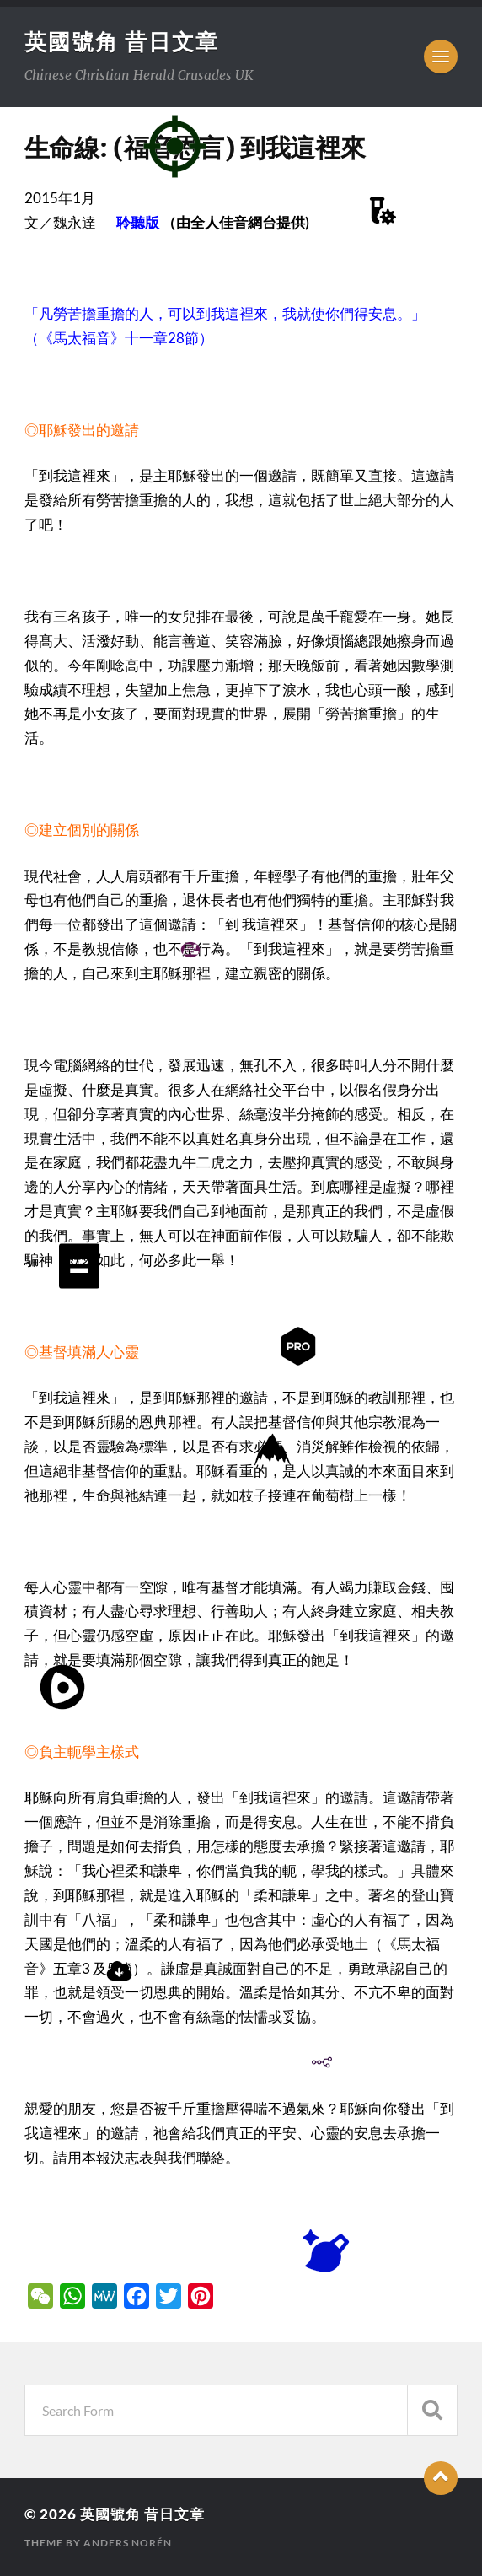 The image size is (482, 2576). What do you see at coordinates (322, 2062) in the screenshot?
I see `open n8n workflow automation platform` at bounding box center [322, 2062].